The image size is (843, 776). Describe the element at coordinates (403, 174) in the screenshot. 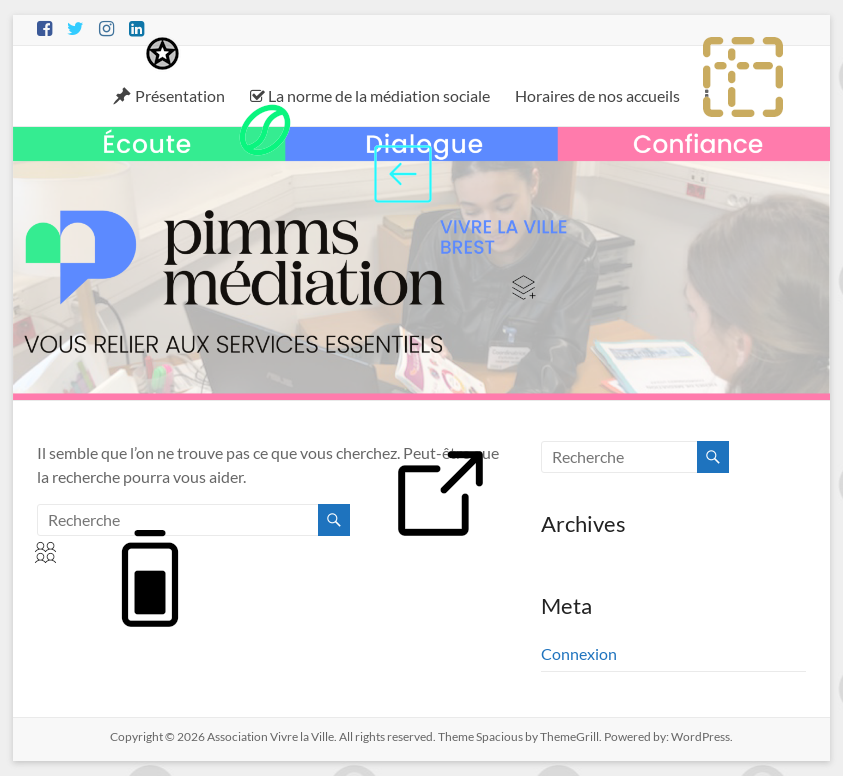

I see `go back to previous screen` at that location.